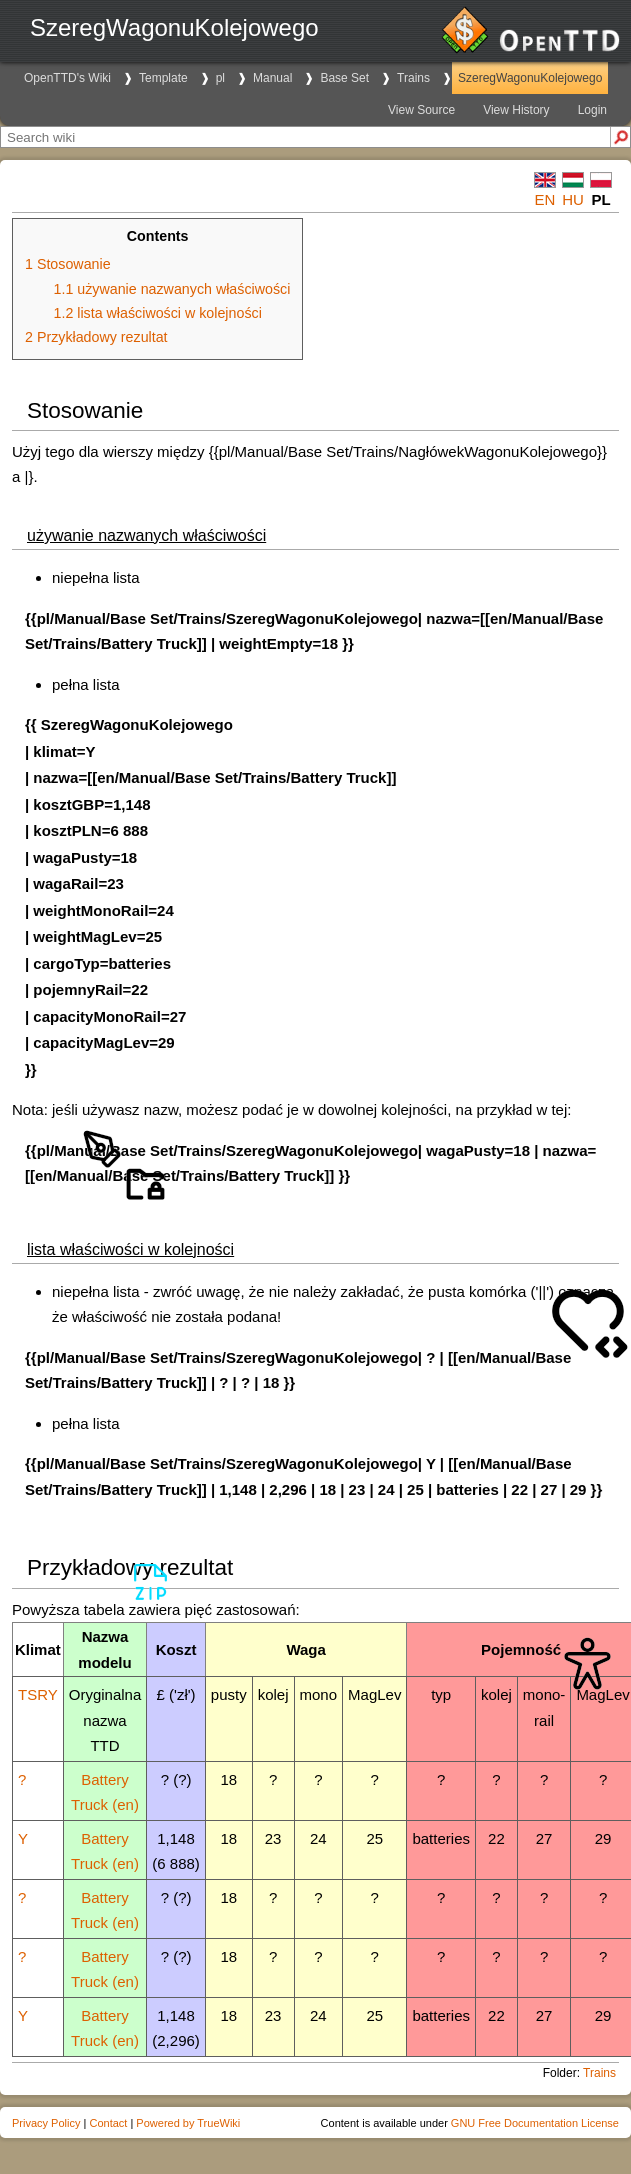 Image resolution: width=631 pixels, height=2174 pixels. What do you see at coordinates (588, 1322) in the screenshot?
I see `favorite or like a code snippet` at bounding box center [588, 1322].